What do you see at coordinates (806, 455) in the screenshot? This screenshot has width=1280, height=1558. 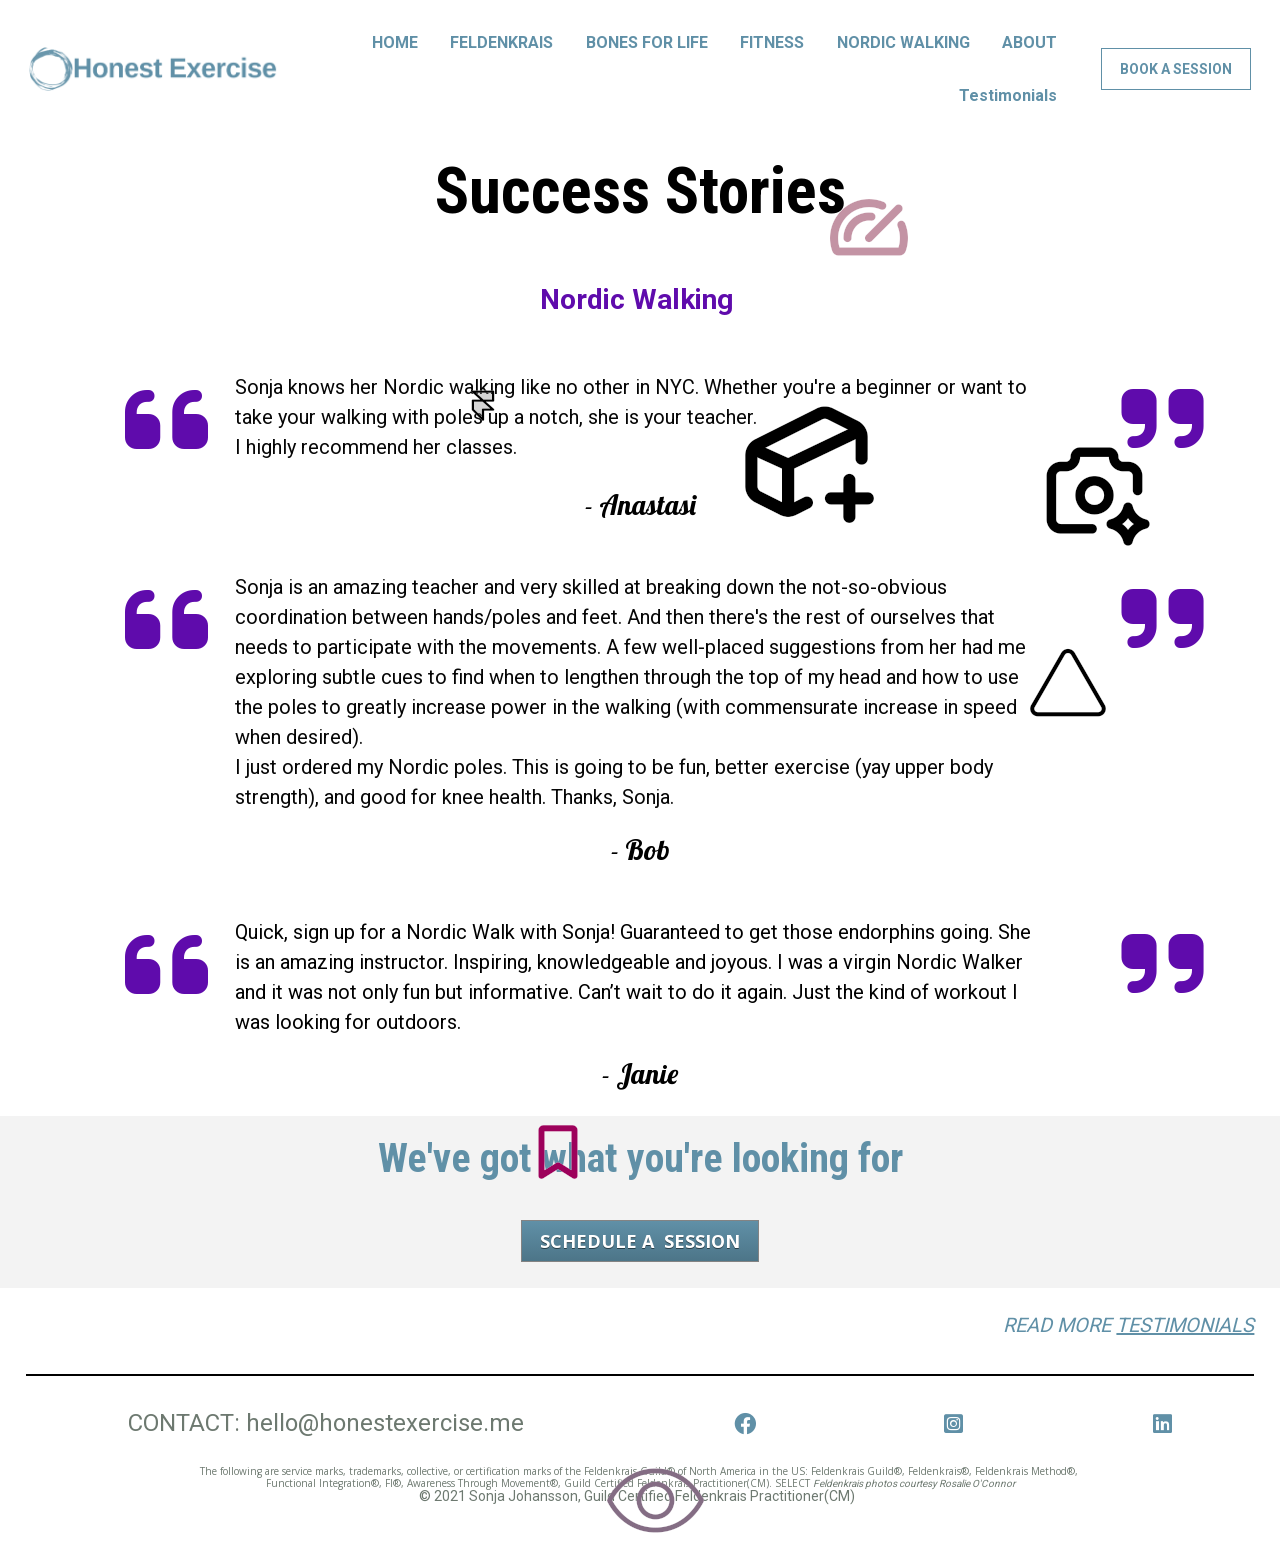 I see `add a new 3D object or shape` at bounding box center [806, 455].